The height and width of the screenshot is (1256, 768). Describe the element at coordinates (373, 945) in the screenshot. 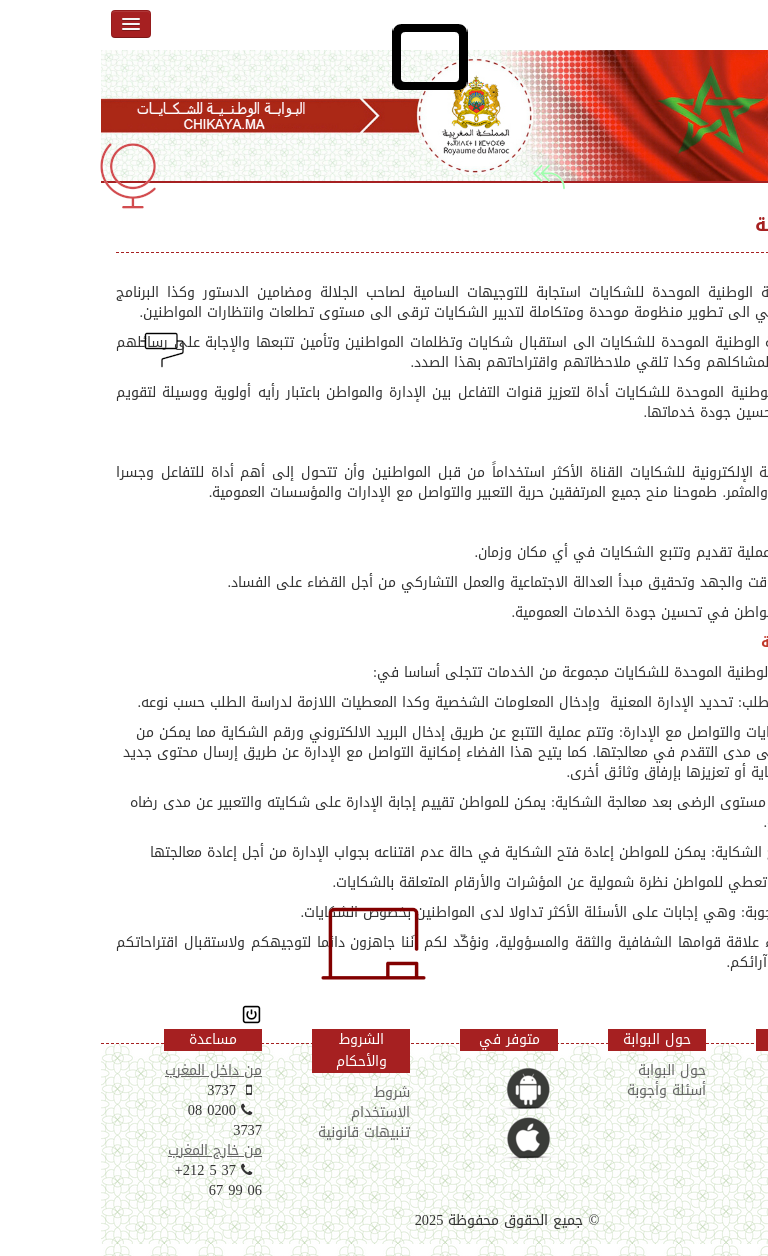

I see `access whiteboard or presentation mode` at that location.